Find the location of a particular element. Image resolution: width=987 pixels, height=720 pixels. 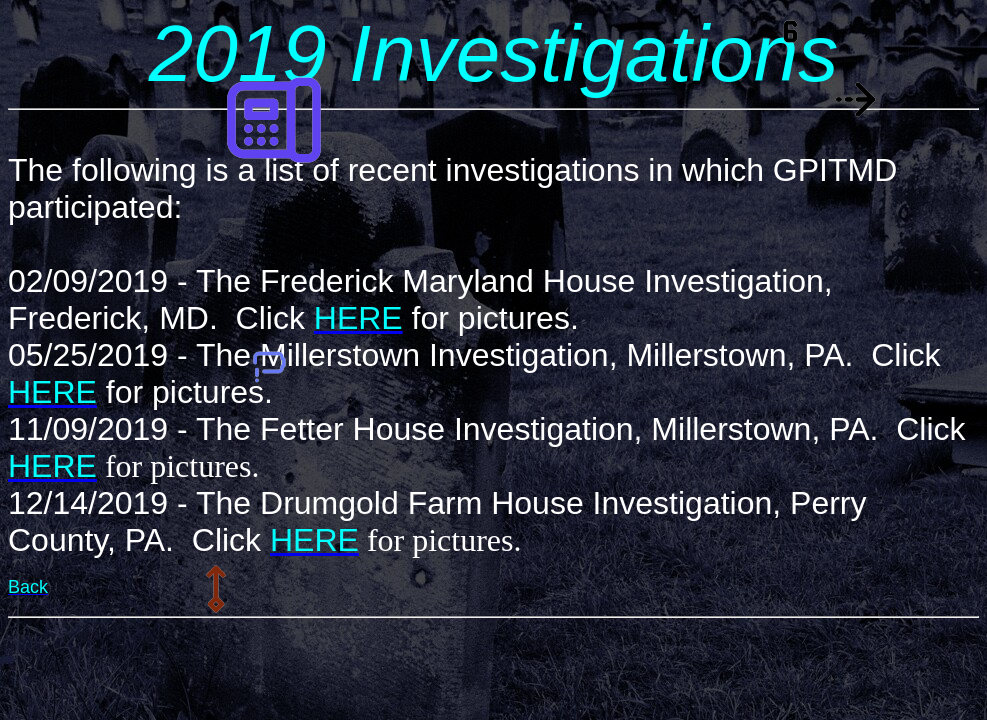

call using landline phone is located at coordinates (274, 120).